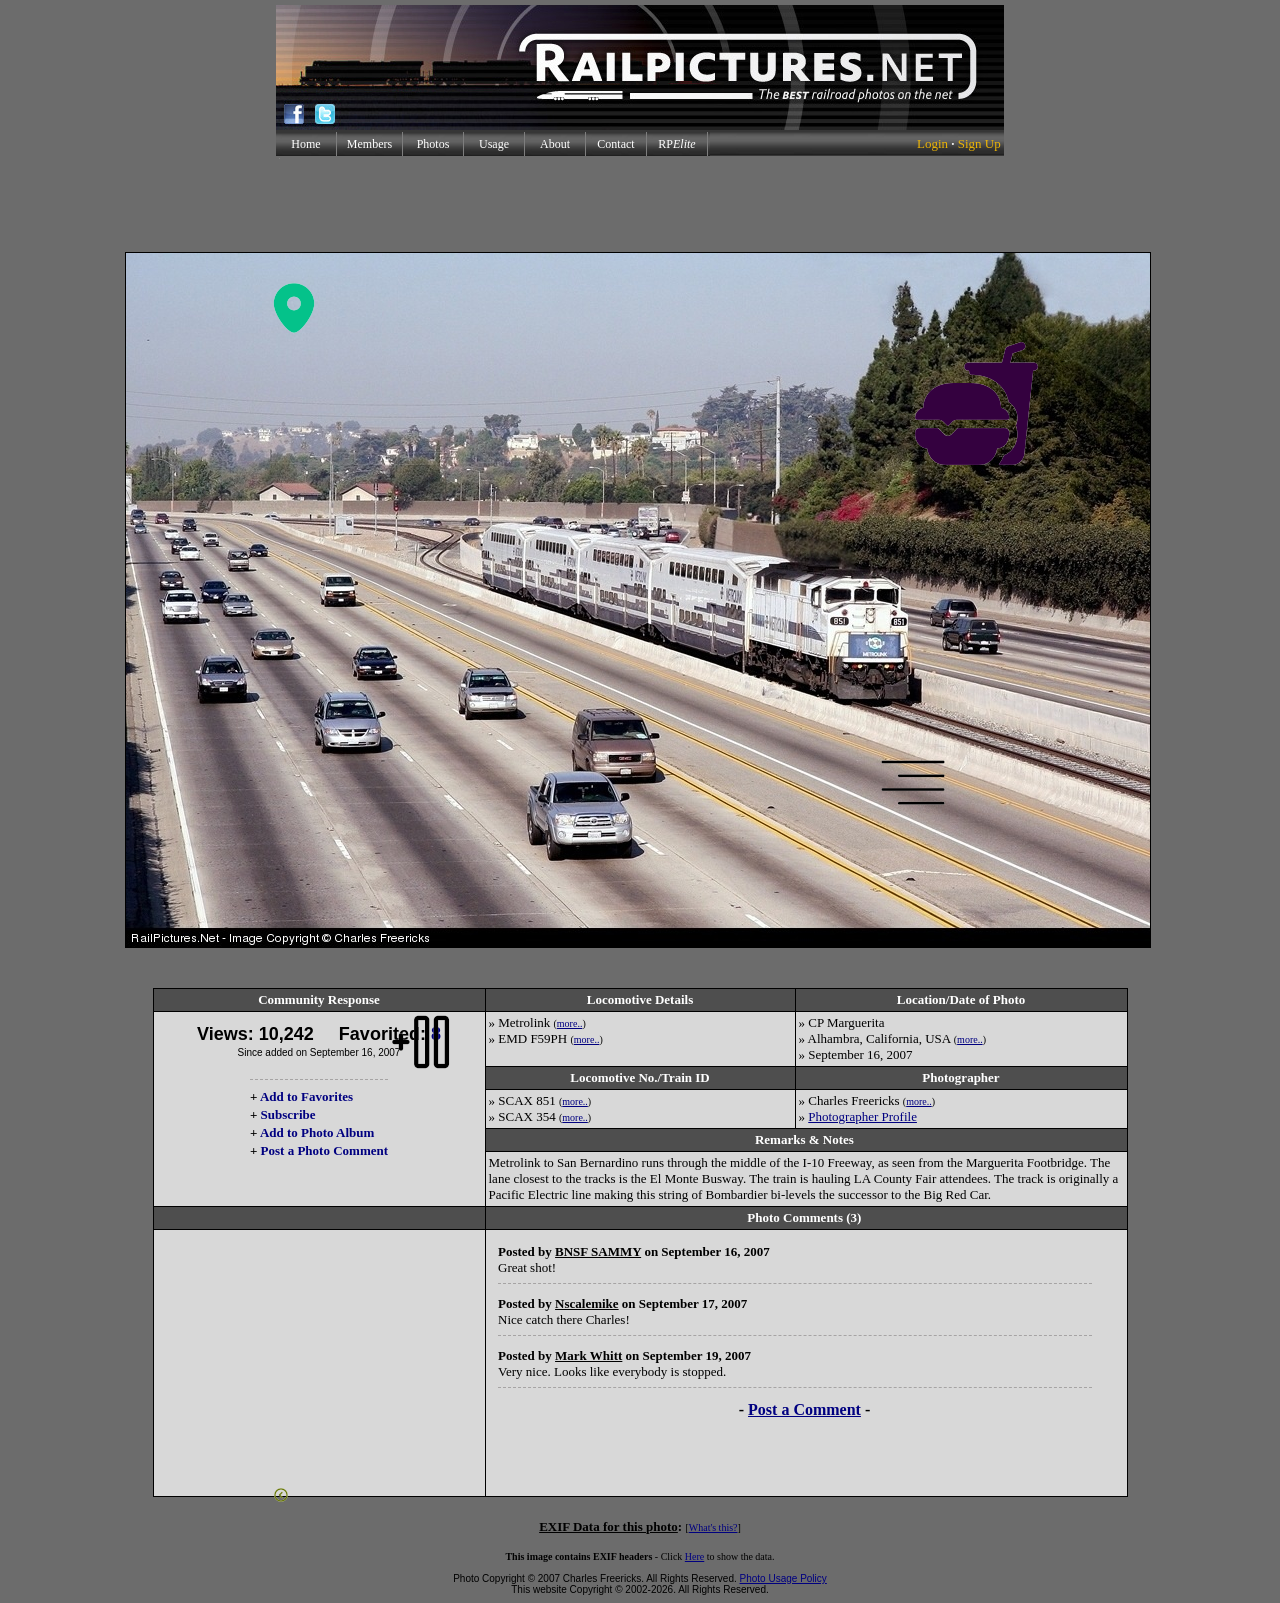  I want to click on browse nearby fast food restaurants, so click(976, 403).